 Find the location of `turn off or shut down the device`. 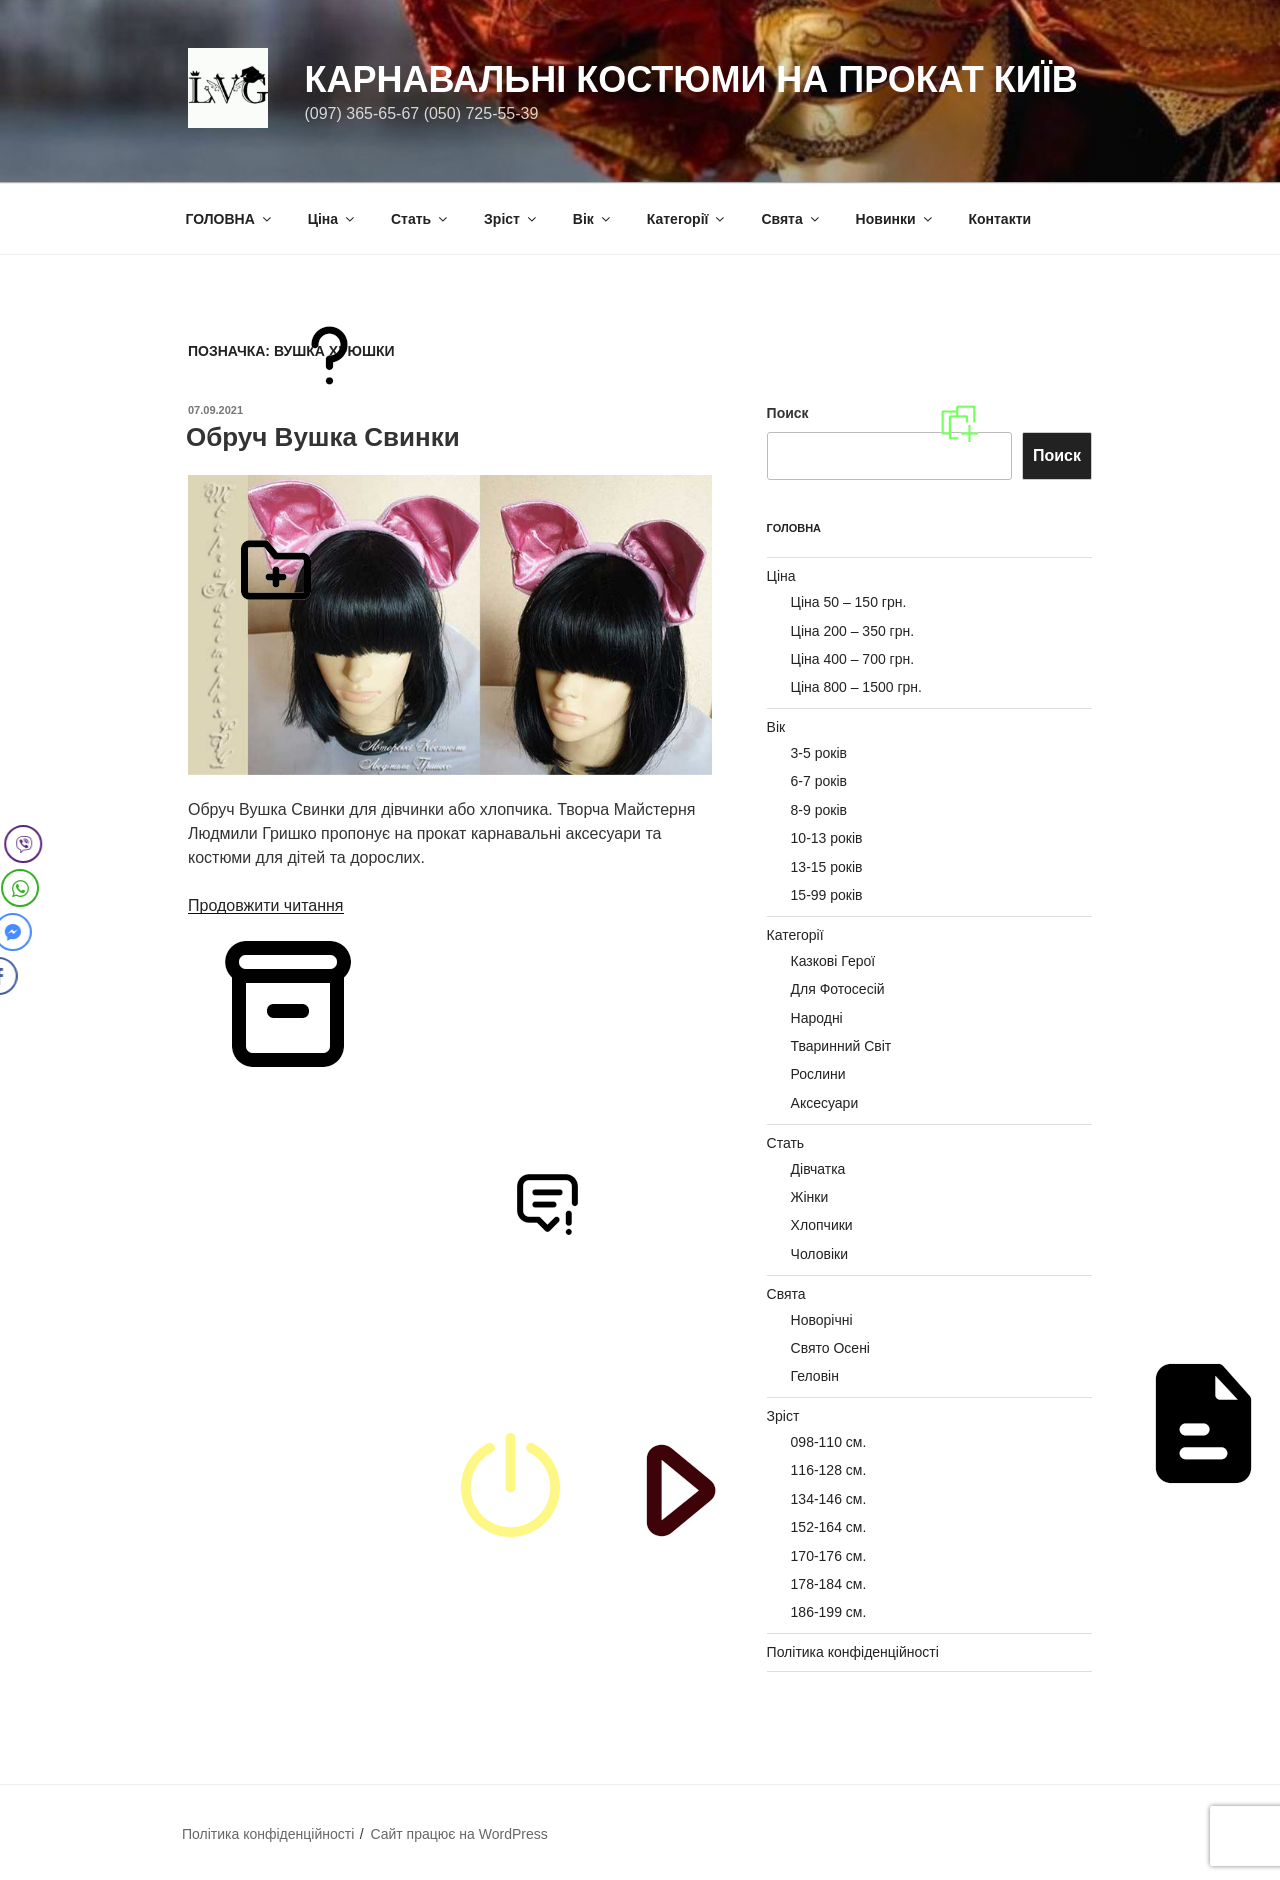

turn off or shut down the device is located at coordinates (510, 1487).